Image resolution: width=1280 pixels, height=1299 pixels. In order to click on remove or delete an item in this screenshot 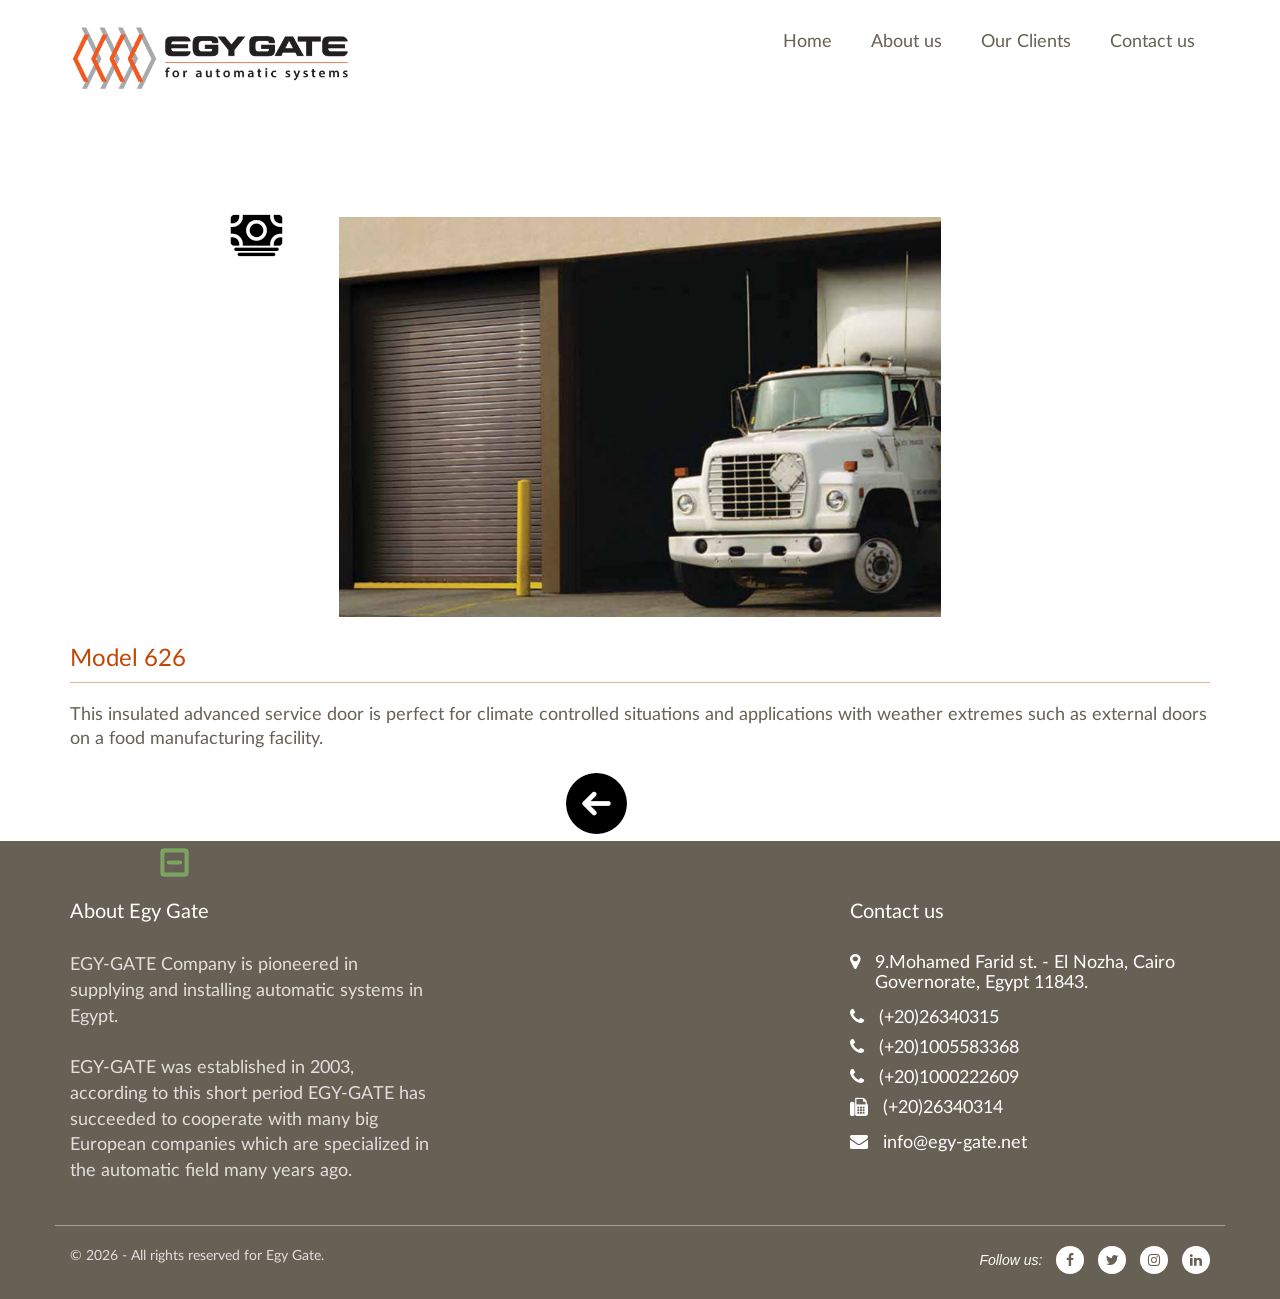, I will do `click(174, 862)`.